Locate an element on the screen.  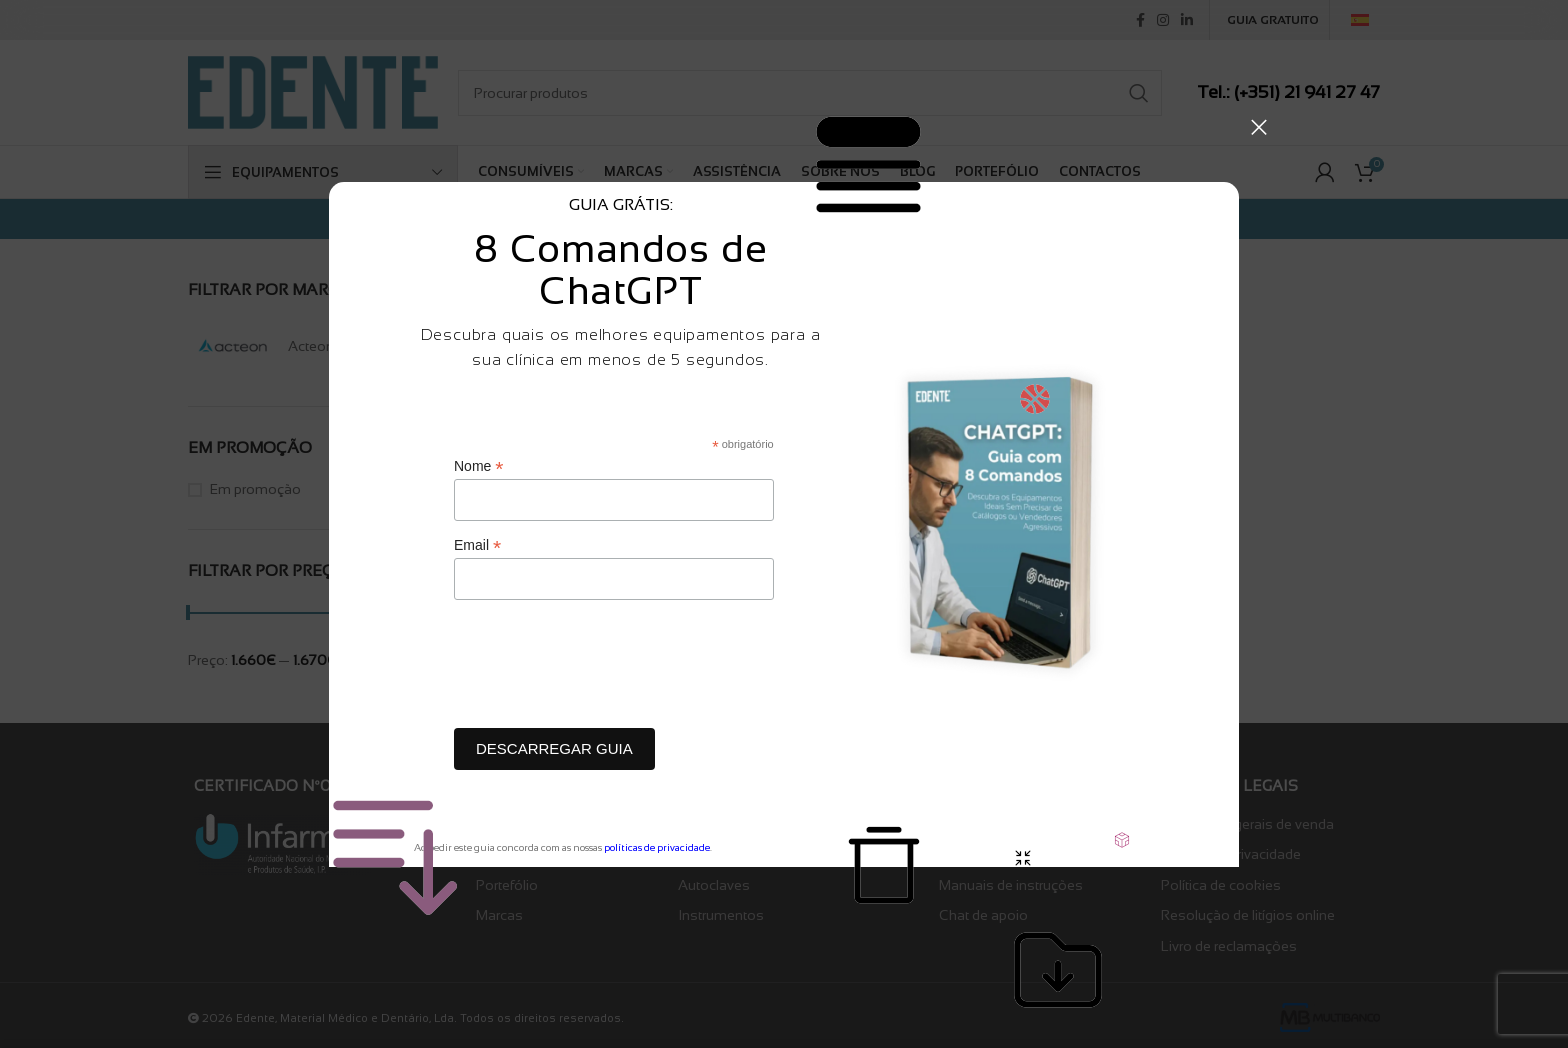
view queue or playlist is located at coordinates (868, 164).